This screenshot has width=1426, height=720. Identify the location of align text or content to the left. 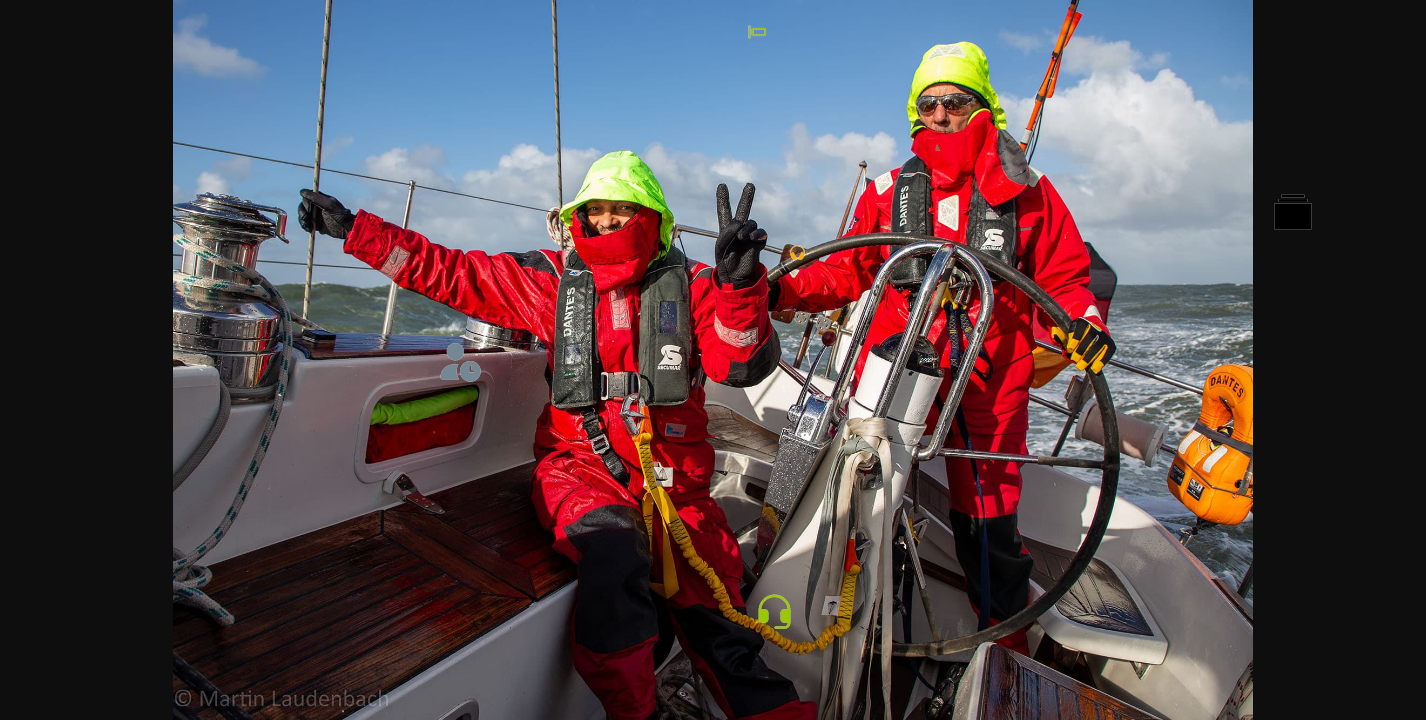
(757, 32).